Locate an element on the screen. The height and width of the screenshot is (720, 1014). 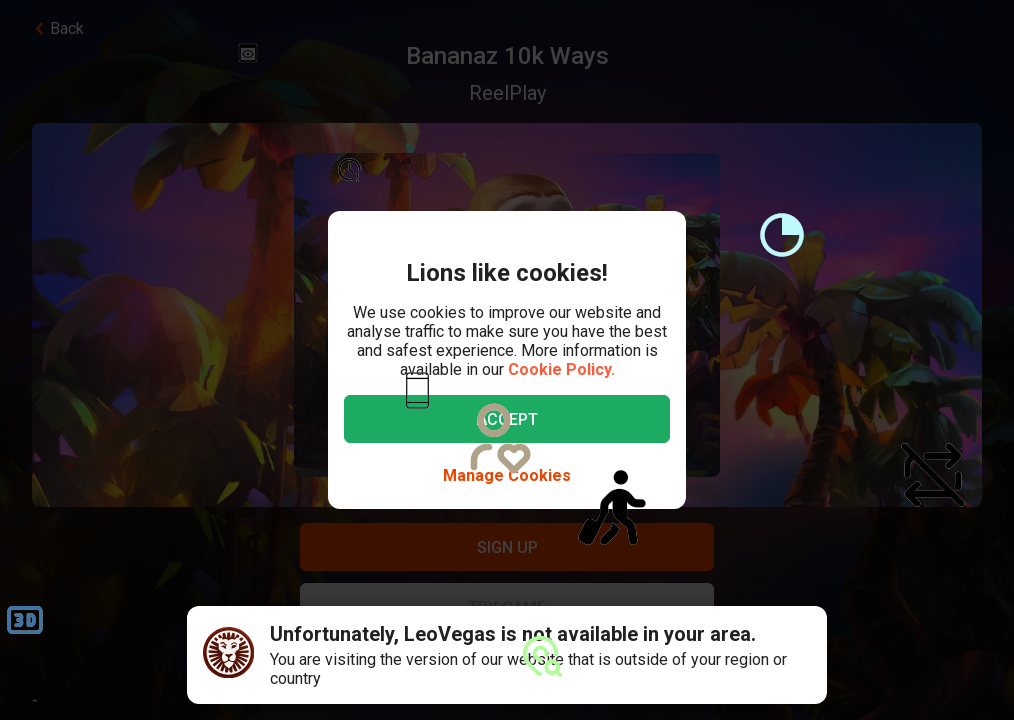
add user to favorites is located at coordinates (494, 437).